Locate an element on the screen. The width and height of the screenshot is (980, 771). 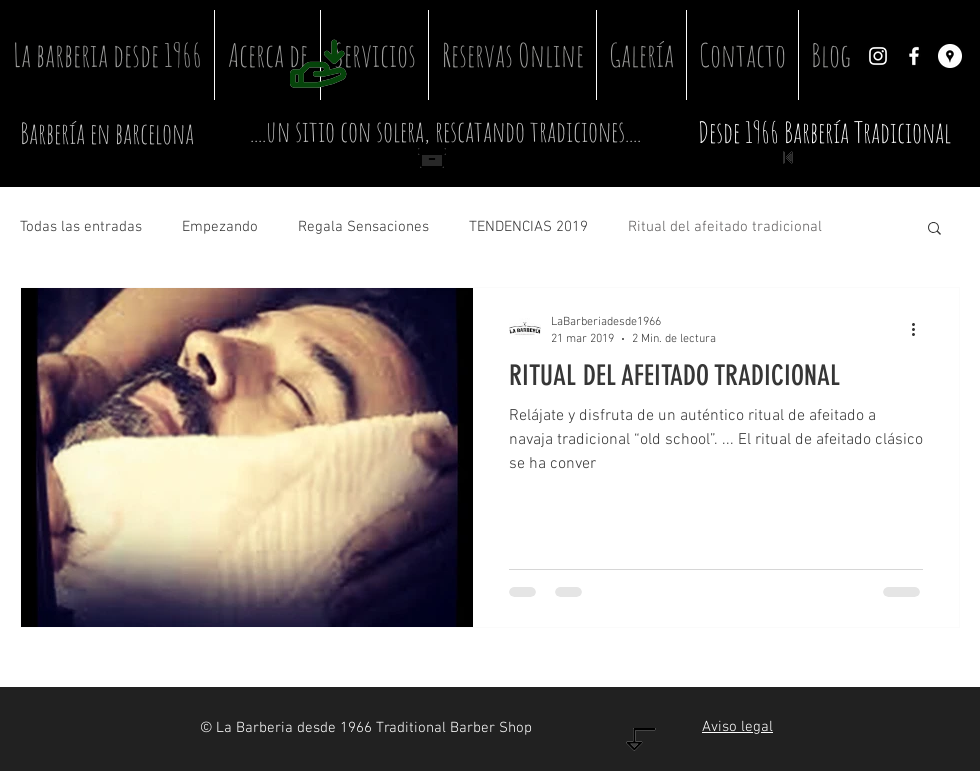
receive or accept an incoming item is located at coordinates (319, 66).